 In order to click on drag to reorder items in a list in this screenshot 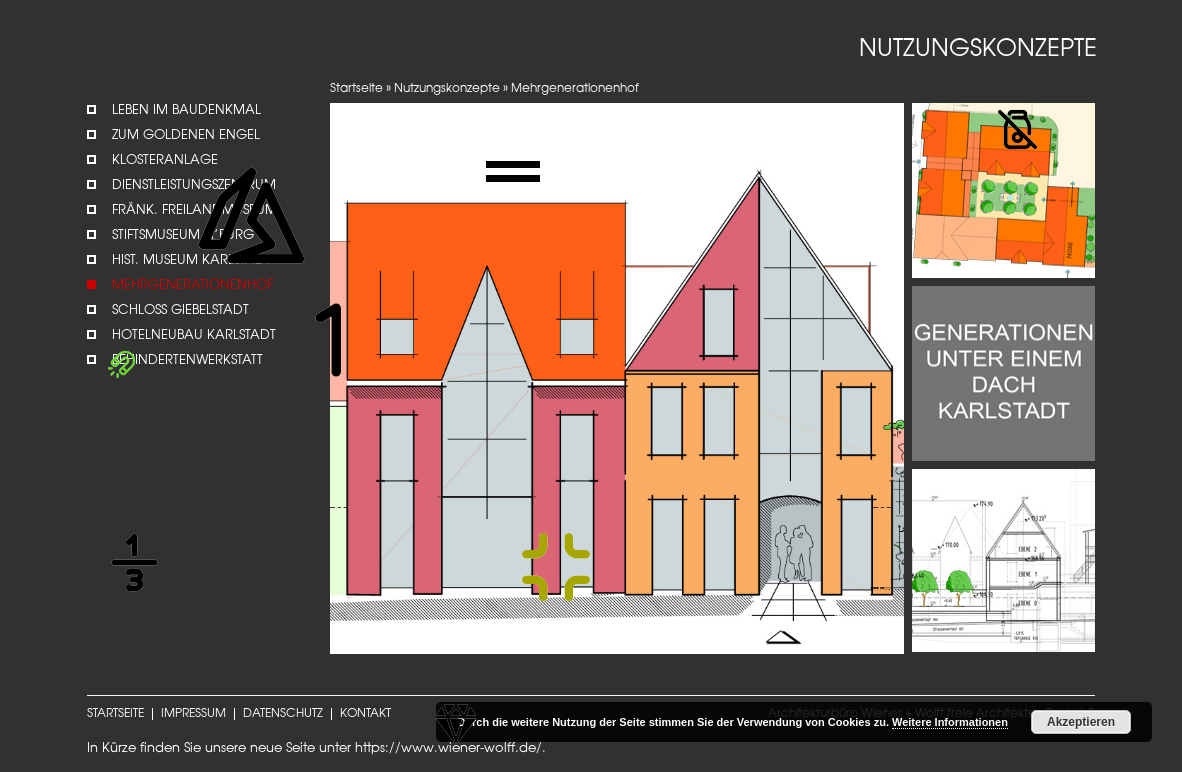, I will do `click(513, 171)`.